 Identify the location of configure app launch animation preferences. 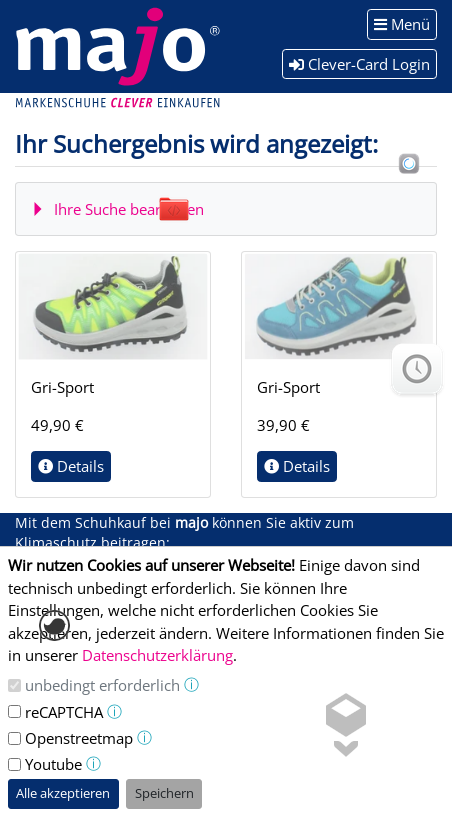
(409, 164).